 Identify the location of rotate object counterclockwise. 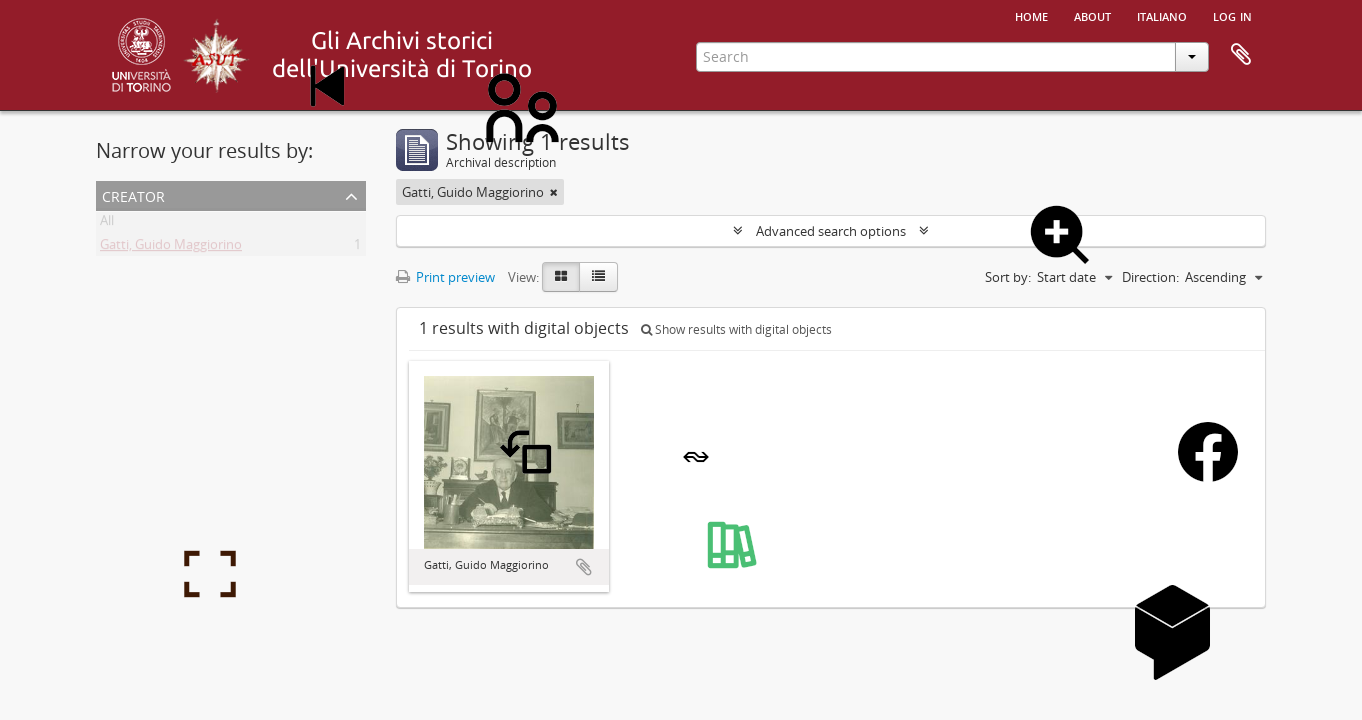
(527, 452).